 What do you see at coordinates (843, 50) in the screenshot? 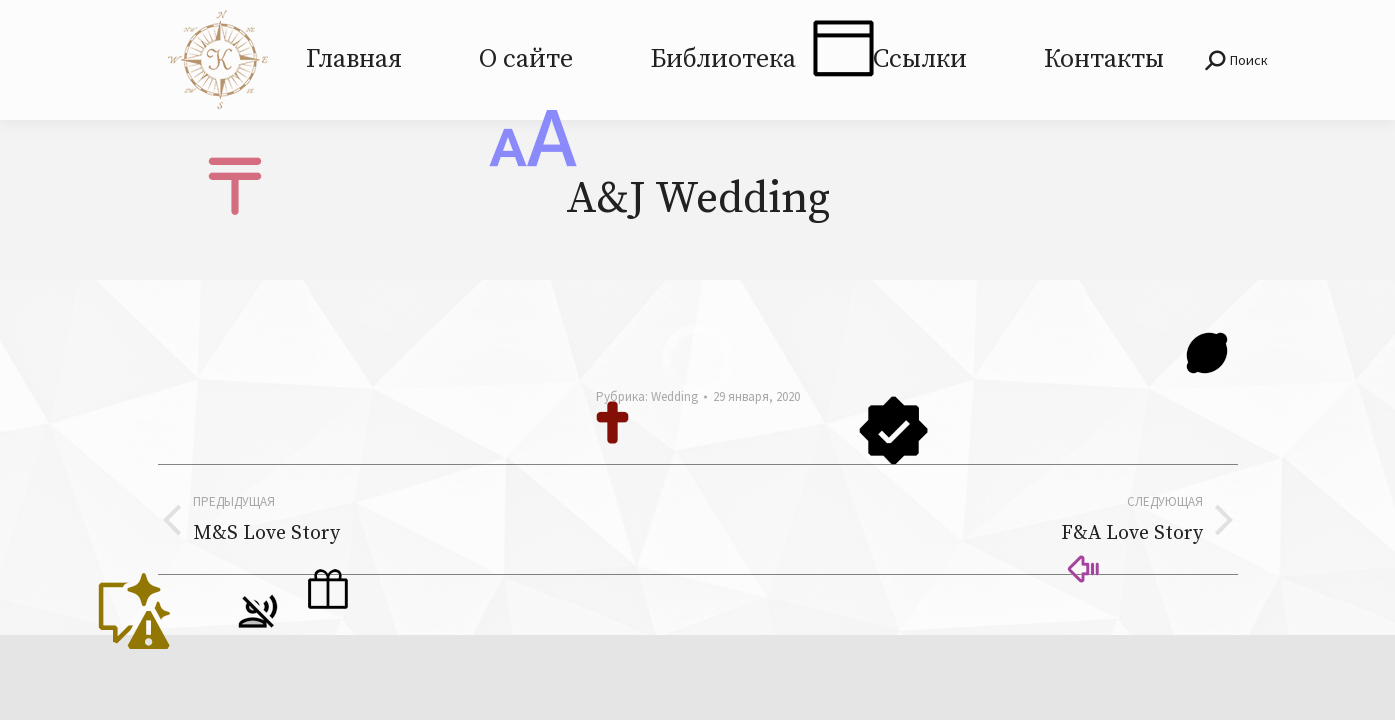
I see `open in browser window` at bounding box center [843, 50].